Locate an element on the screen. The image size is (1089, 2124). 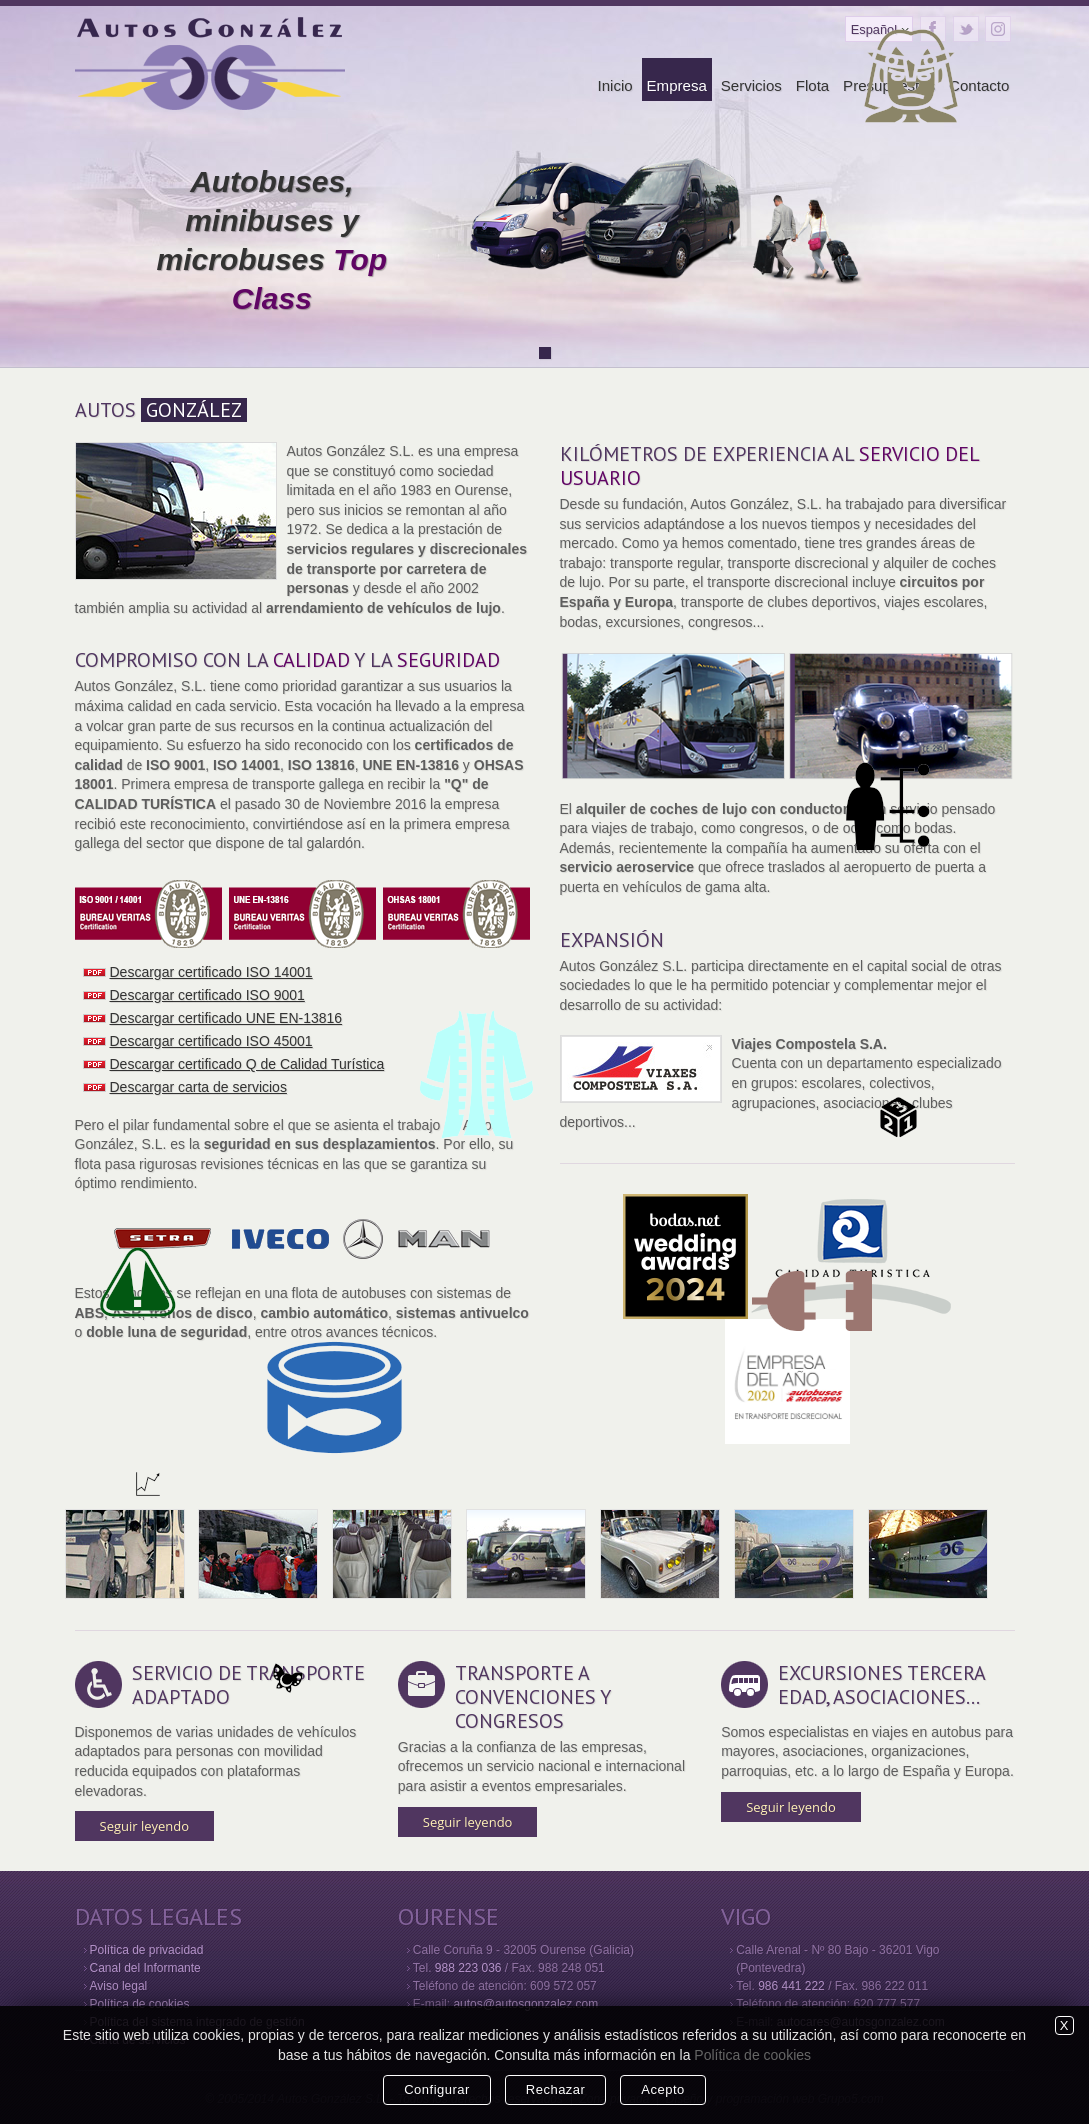
select fairy character class or type is located at coordinates (288, 1678).